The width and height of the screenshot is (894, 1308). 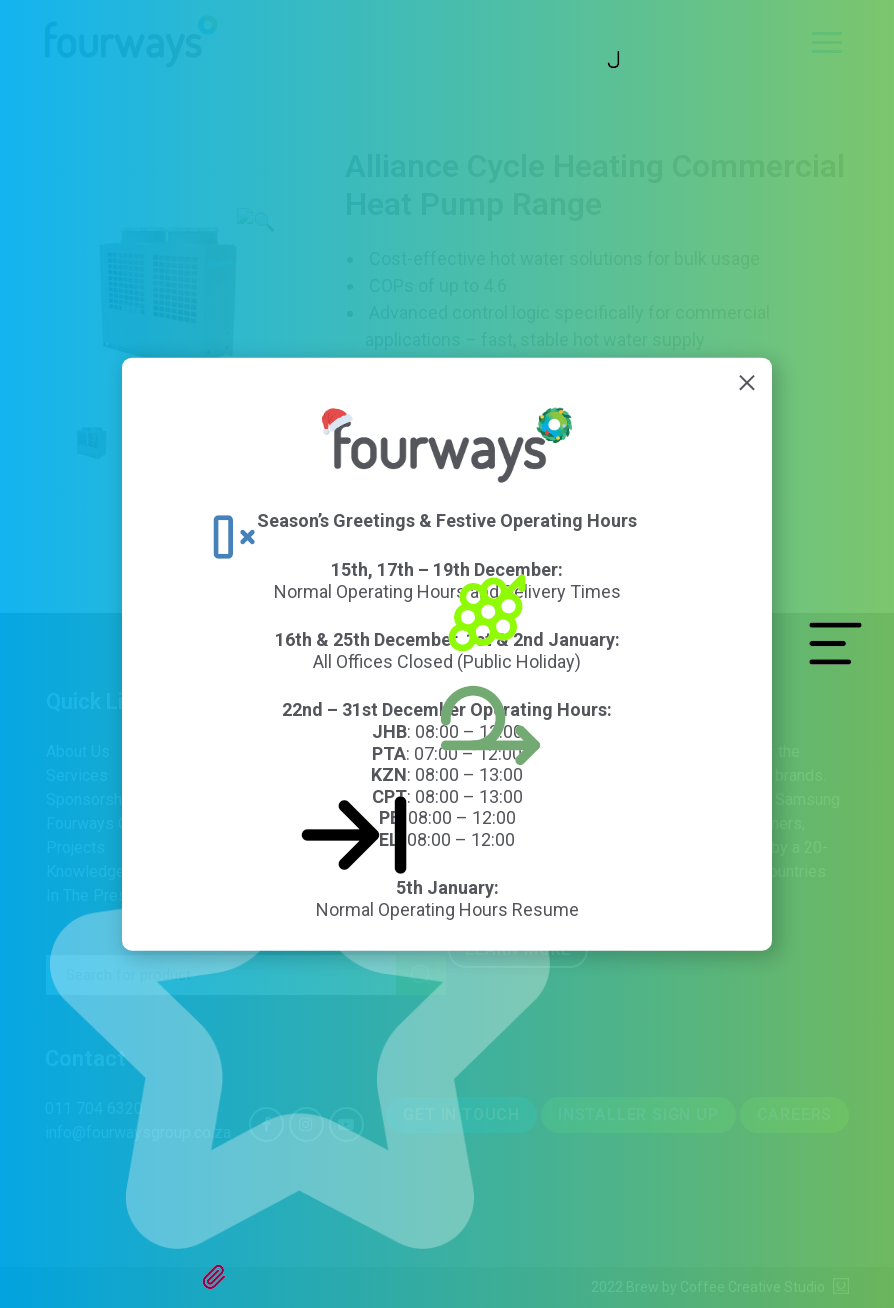 What do you see at coordinates (356, 835) in the screenshot?
I see `move item to the end of a list` at bounding box center [356, 835].